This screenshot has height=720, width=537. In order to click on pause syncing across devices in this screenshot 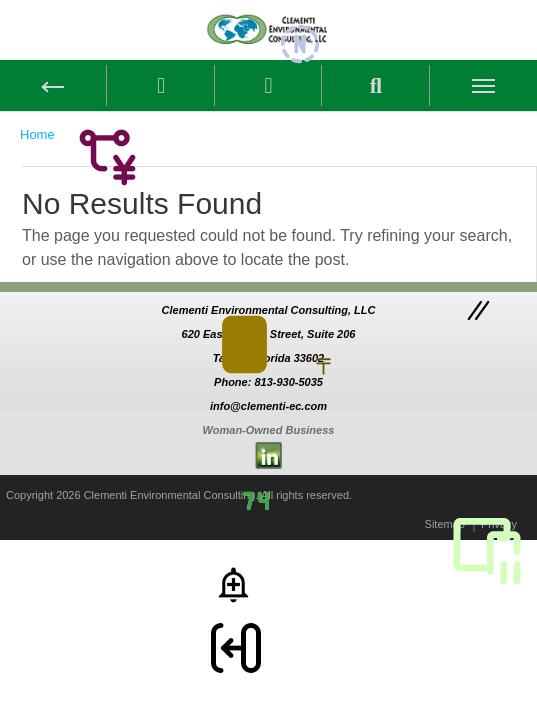, I will do `click(487, 548)`.